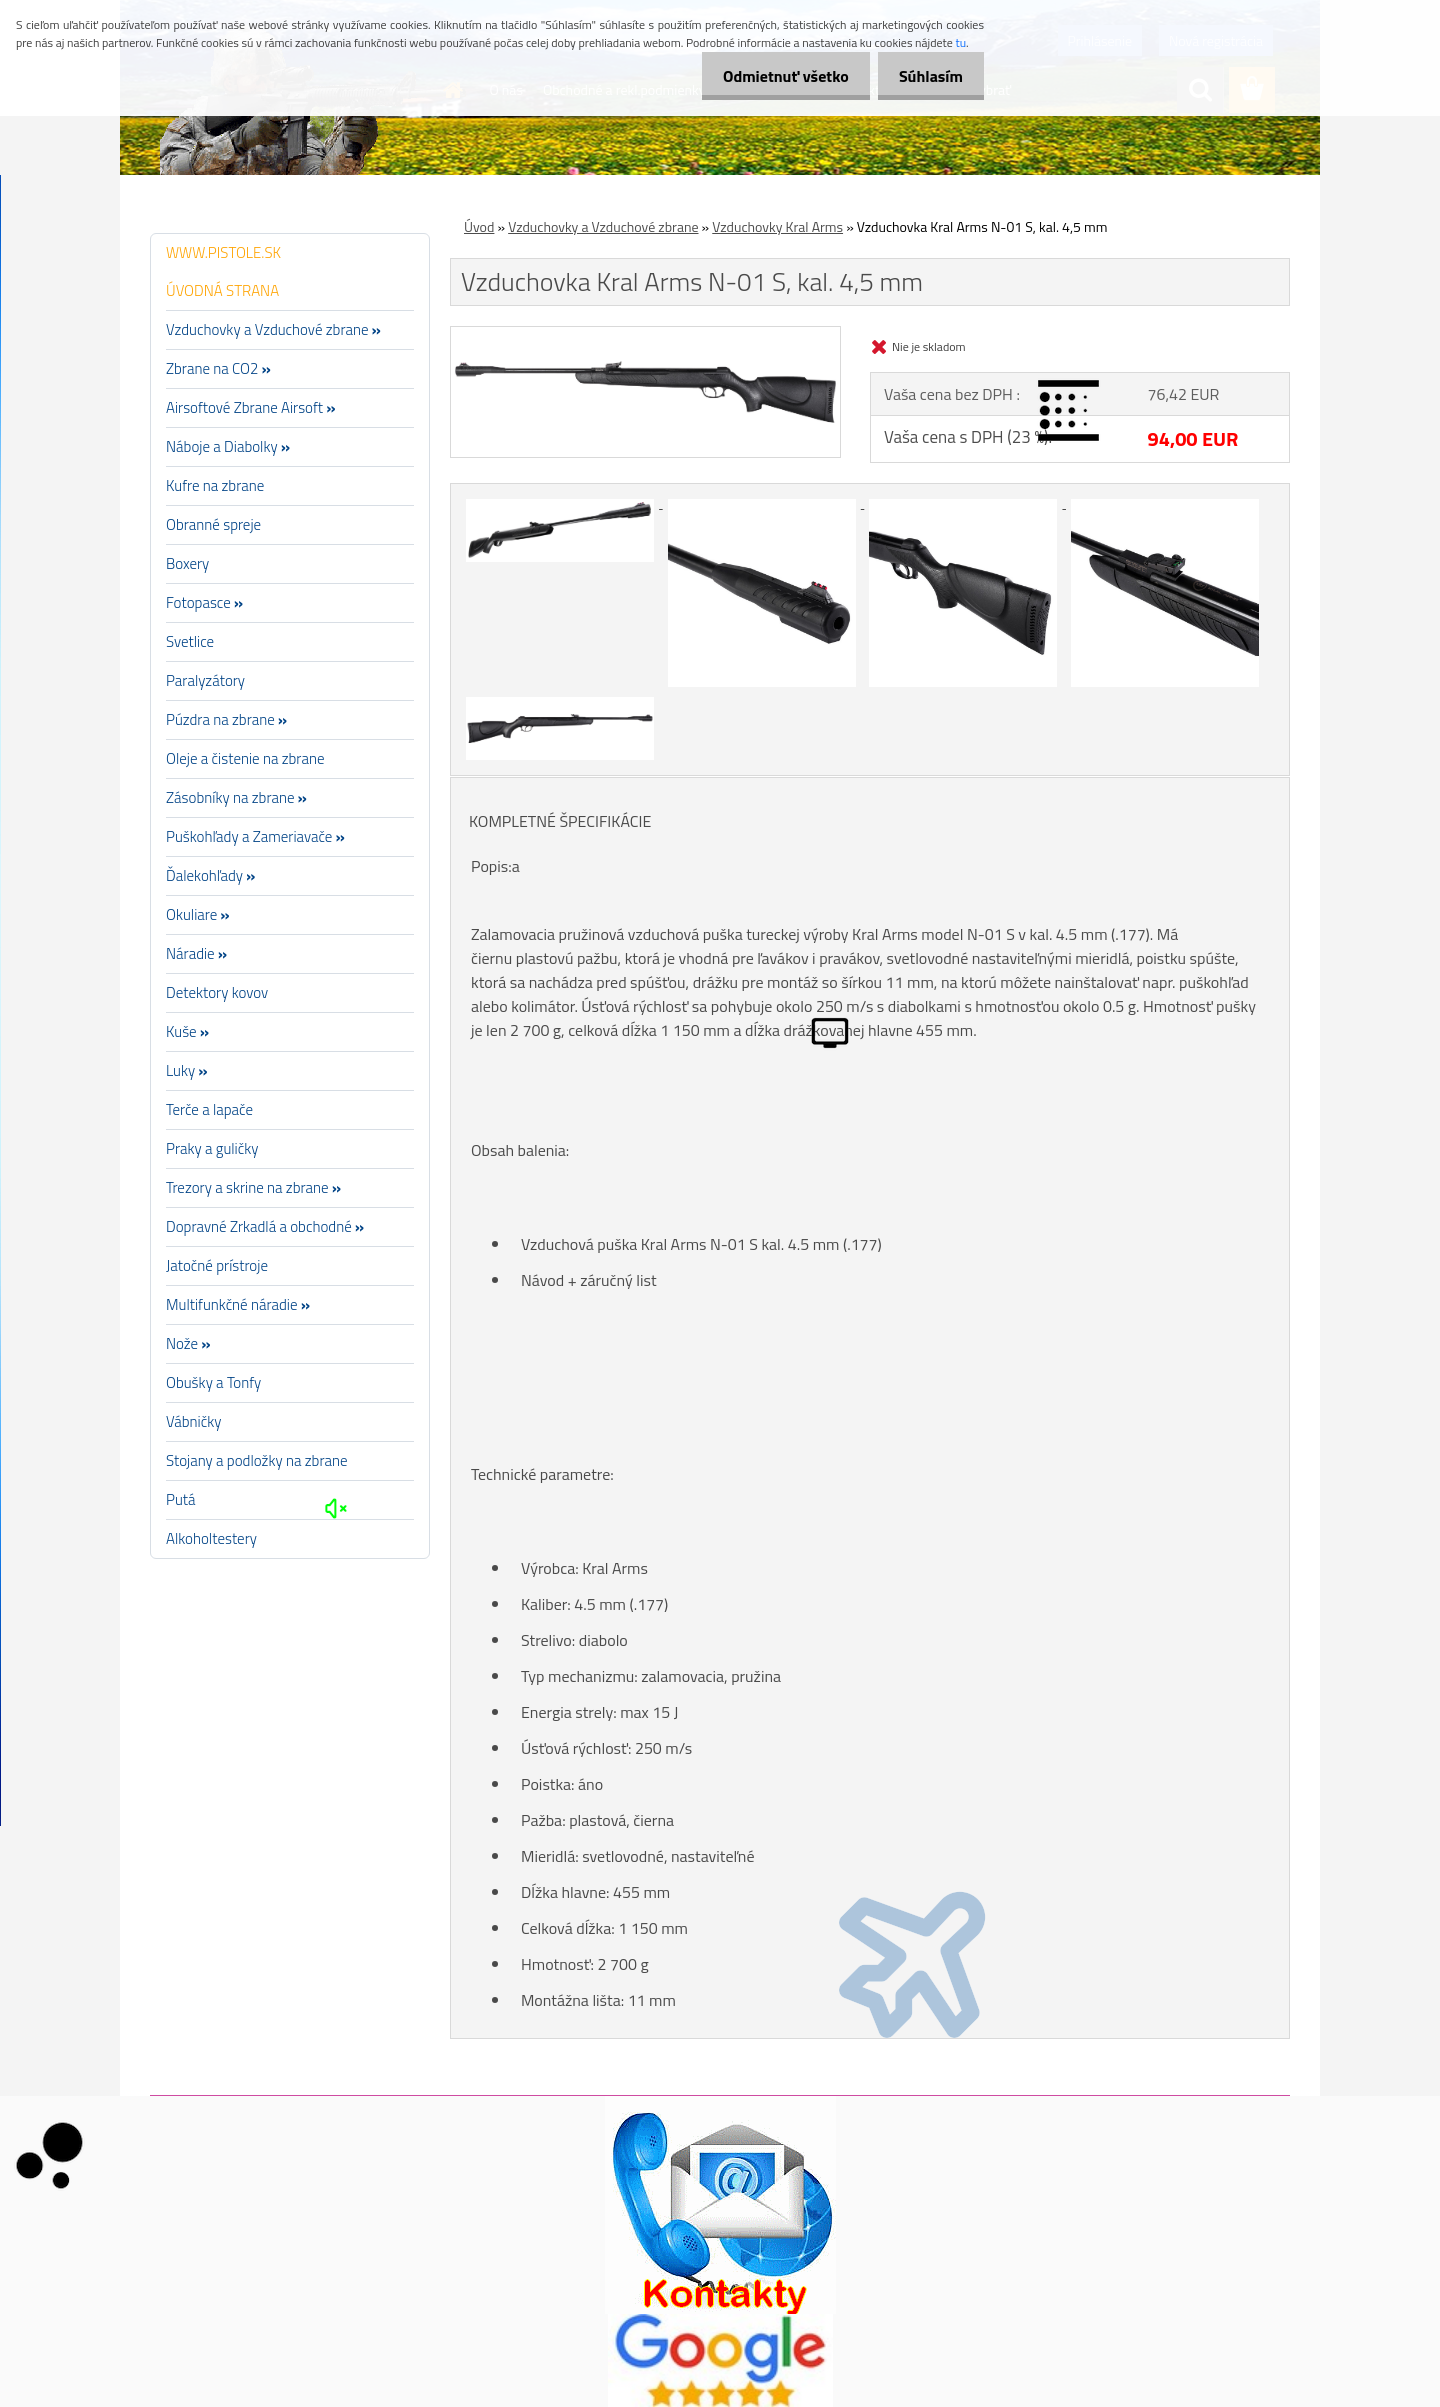 This screenshot has width=1440, height=2407. I want to click on enable airplane mode, so click(915, 1962).